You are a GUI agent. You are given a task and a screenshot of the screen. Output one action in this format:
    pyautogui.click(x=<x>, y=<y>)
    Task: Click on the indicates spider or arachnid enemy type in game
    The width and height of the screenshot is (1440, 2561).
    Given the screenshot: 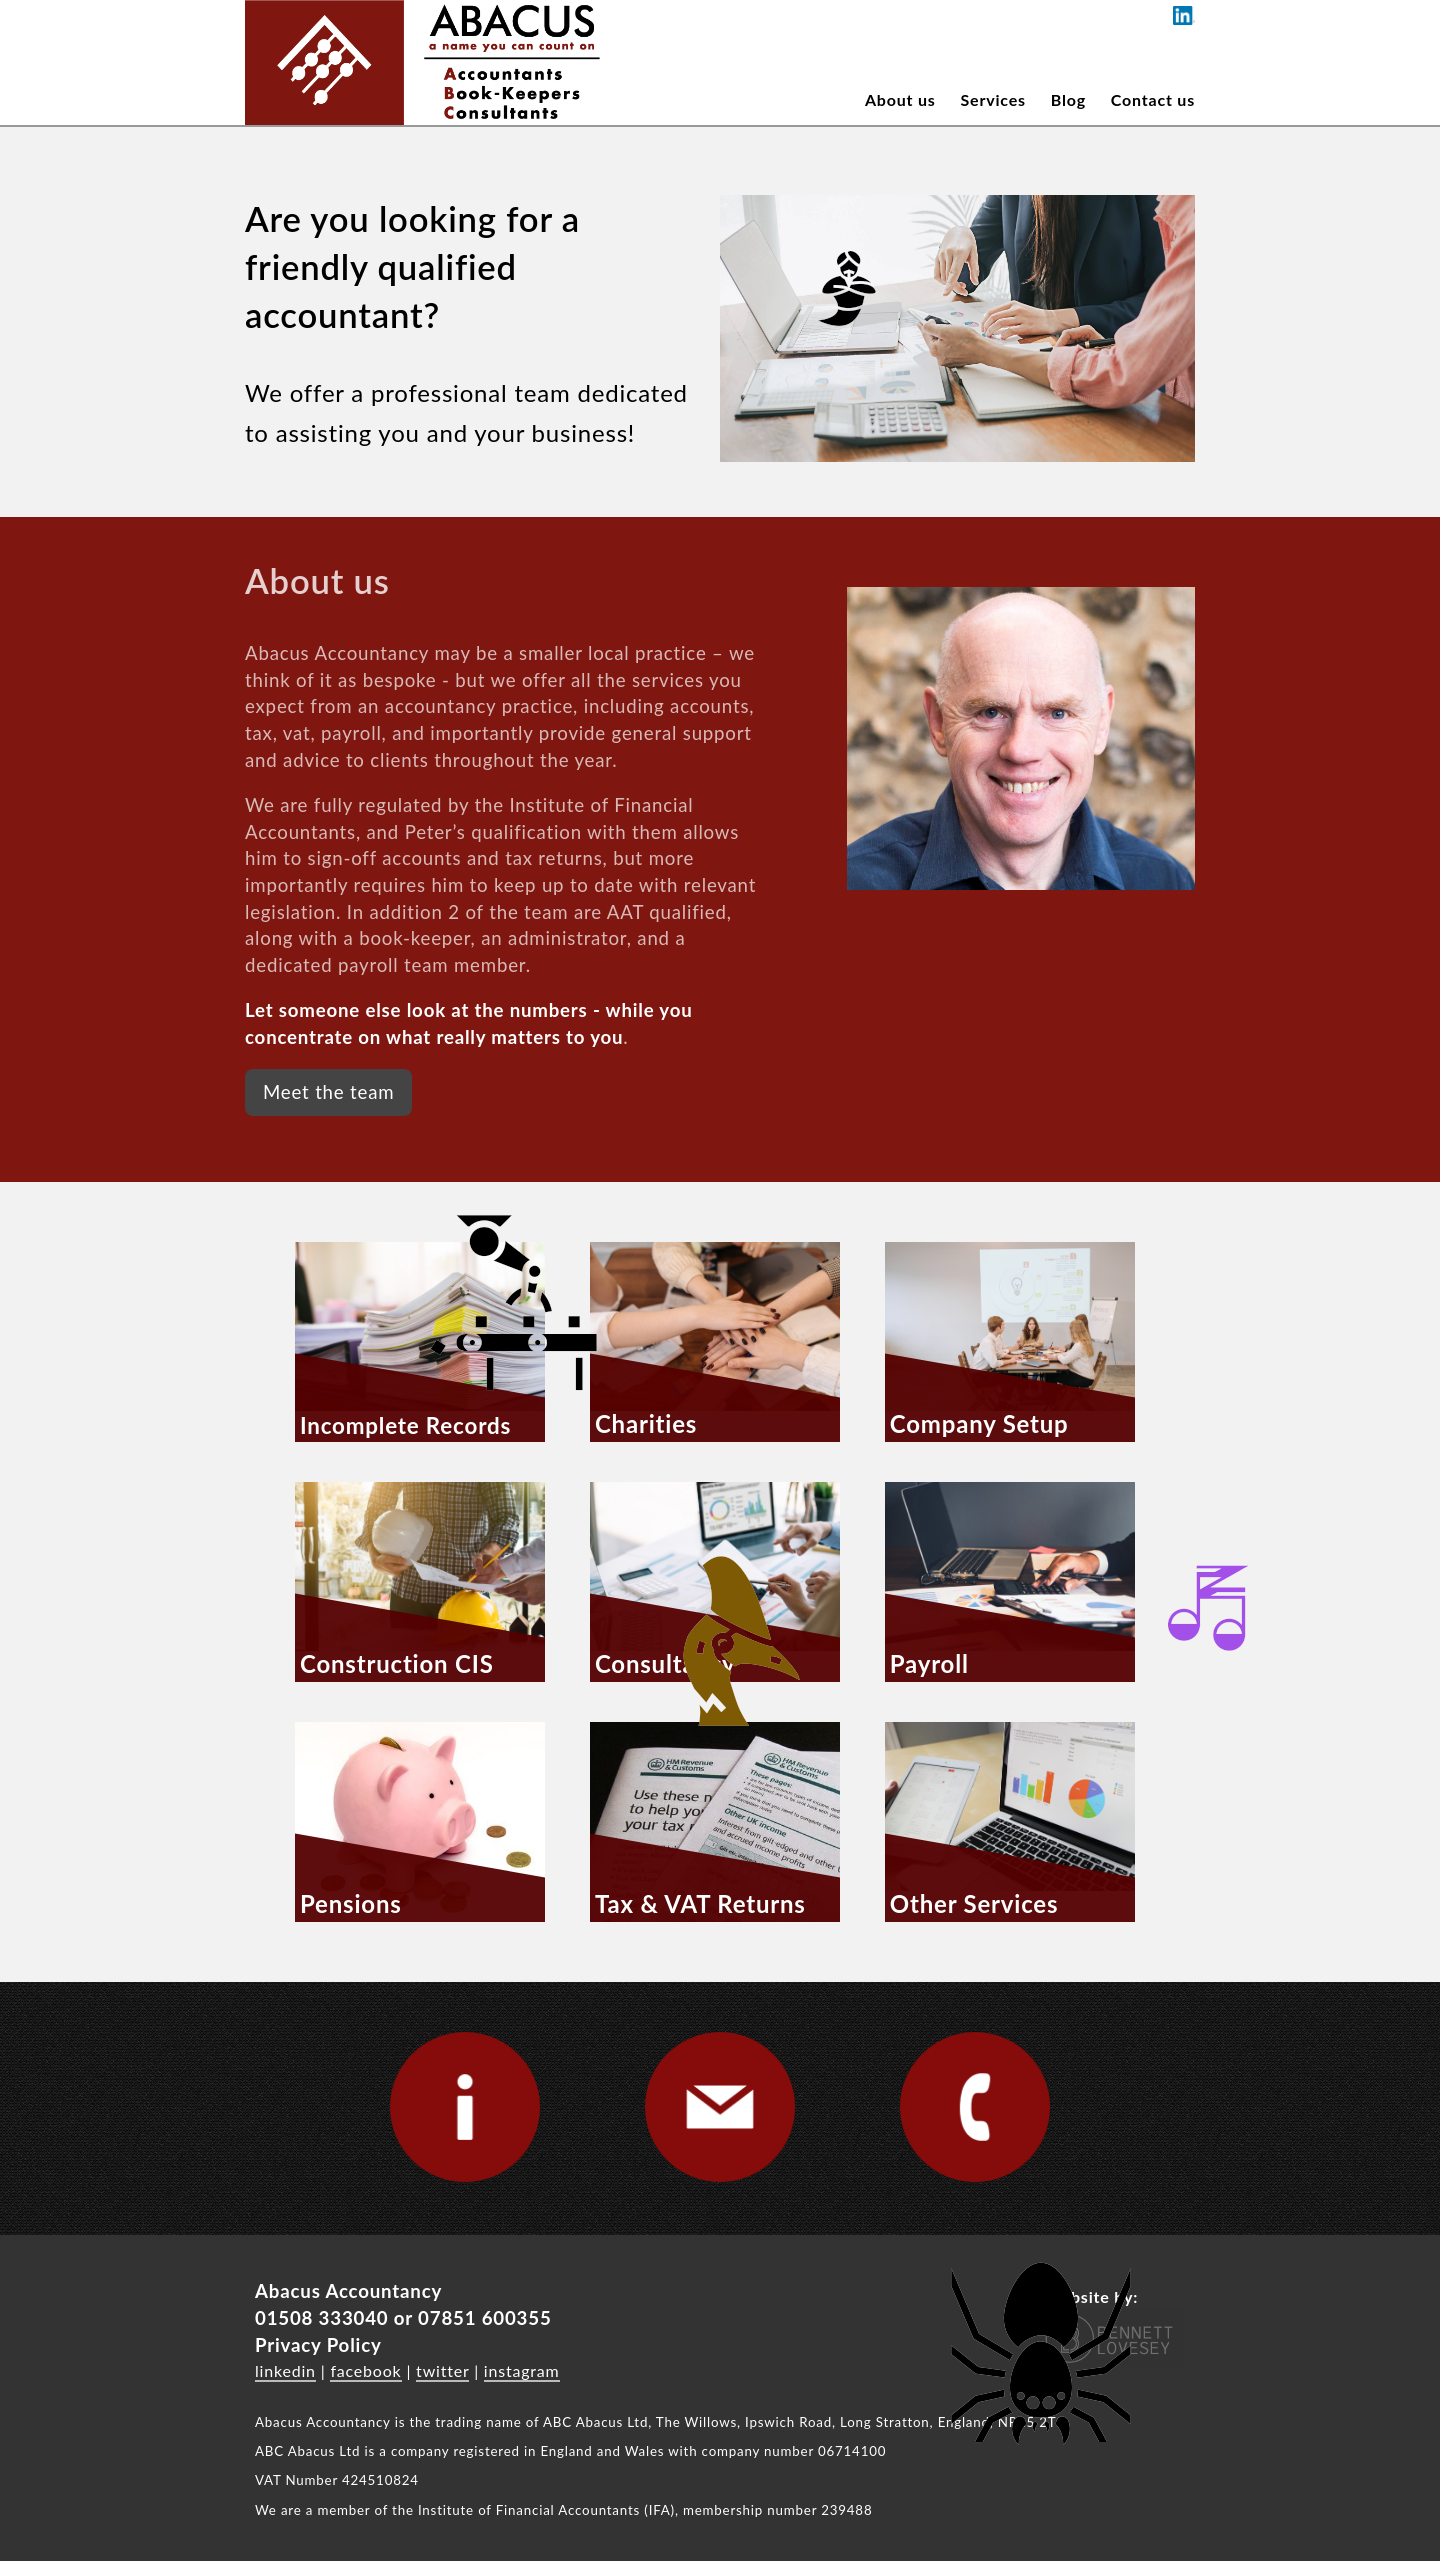 What is the action you would take?
    pyautogui.click(x=1041, y=2352)
    